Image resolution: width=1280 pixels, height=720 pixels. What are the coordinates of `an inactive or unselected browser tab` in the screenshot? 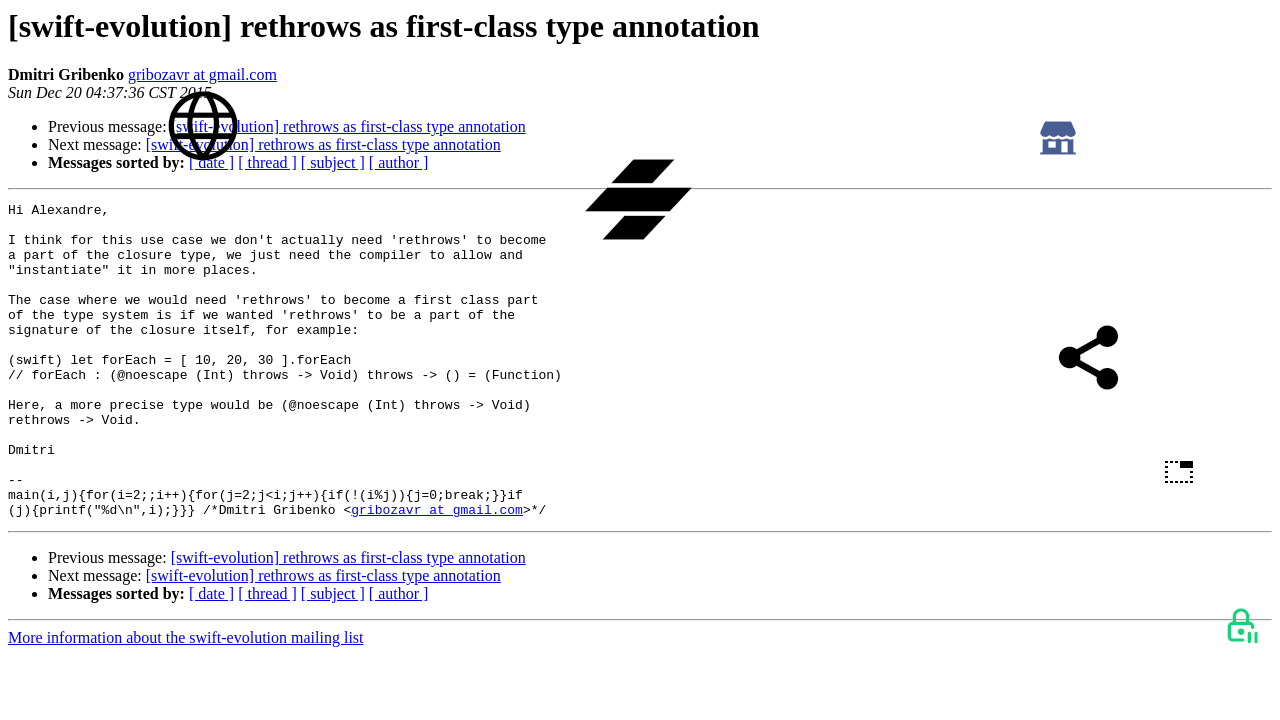 It's located at (1179, 472).